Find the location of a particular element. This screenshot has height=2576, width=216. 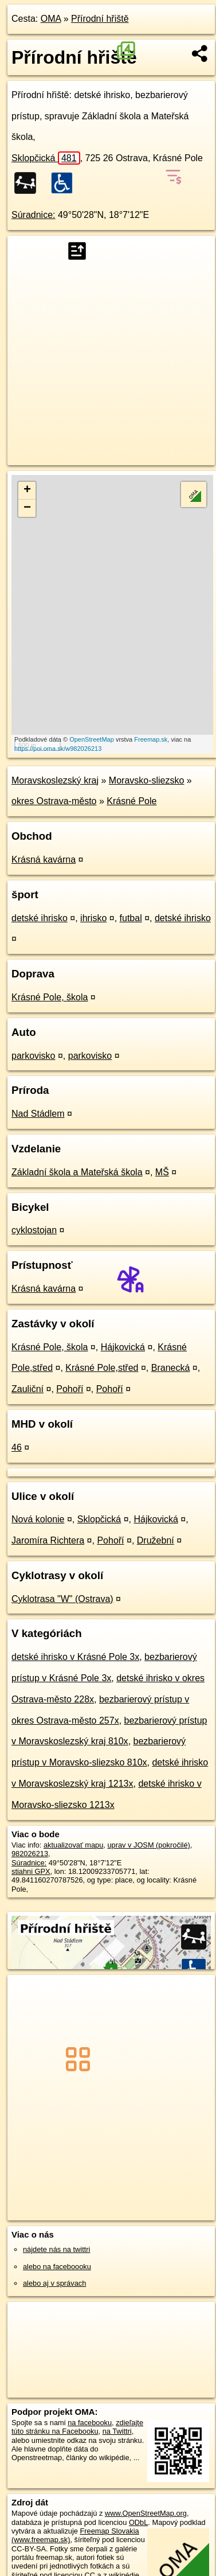

sort items in descending order is located at coordinates (77, 251).